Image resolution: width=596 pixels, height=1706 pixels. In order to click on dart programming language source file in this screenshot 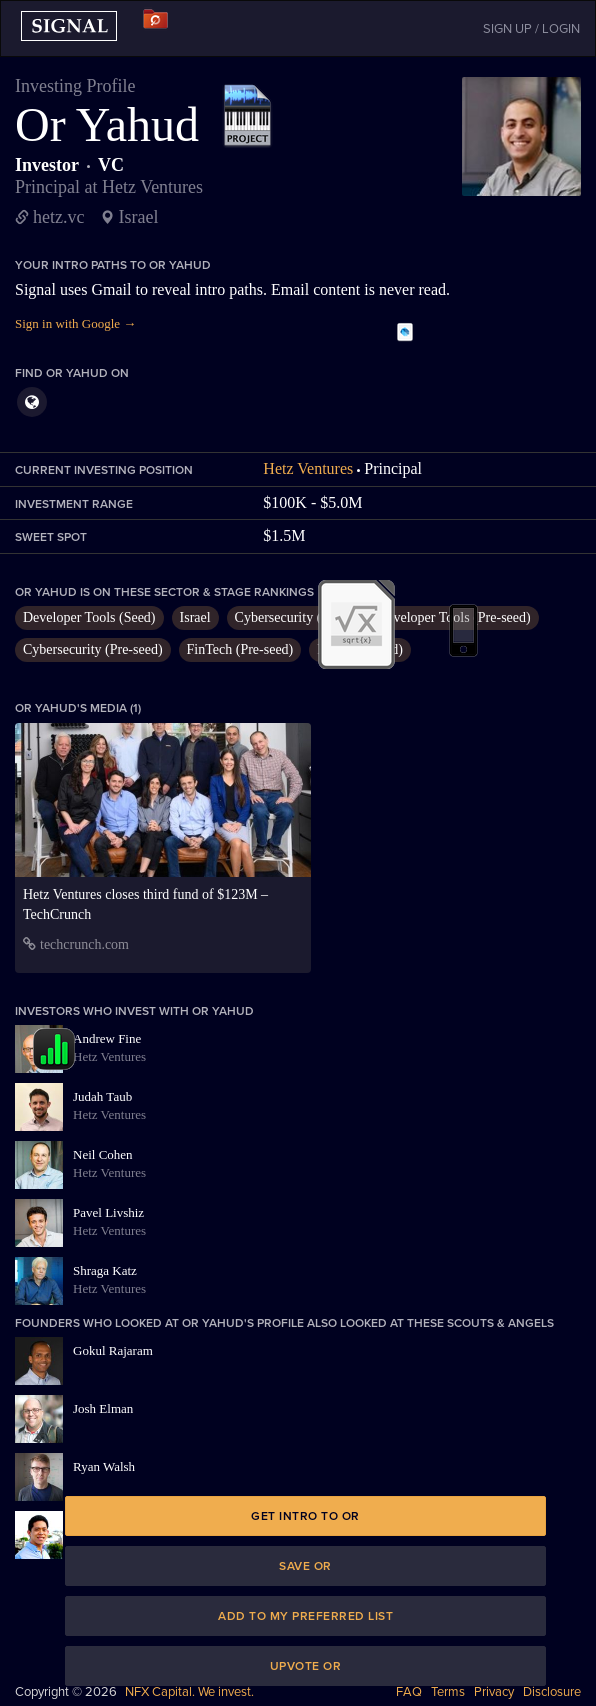, I will do `click(405, 332)`.